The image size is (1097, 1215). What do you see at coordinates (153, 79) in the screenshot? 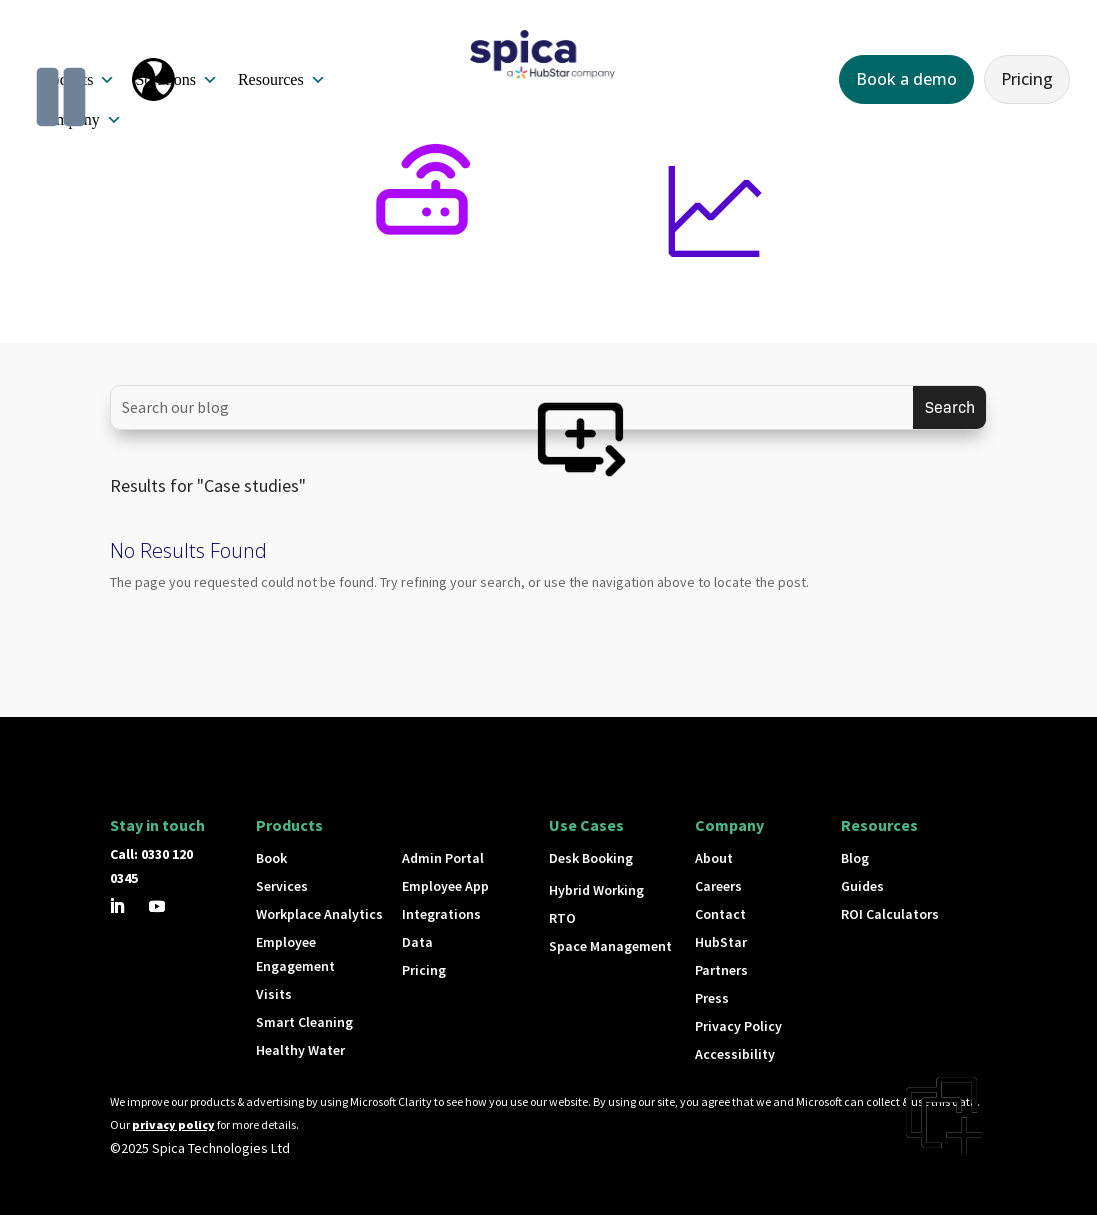
I see `indicates content is loading` at bounding box center [153, 79].